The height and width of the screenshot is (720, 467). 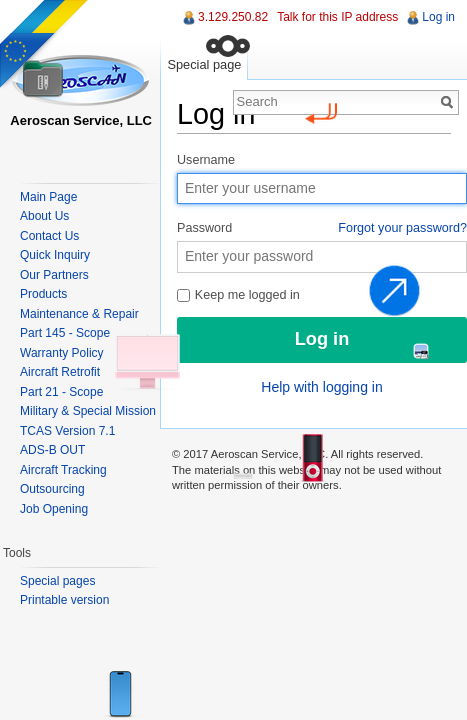 What do you see at coordinates (147, 360) in the screenshot?
I see `indicates this mac in system preferences or finder` at bounding box center [147, 360].